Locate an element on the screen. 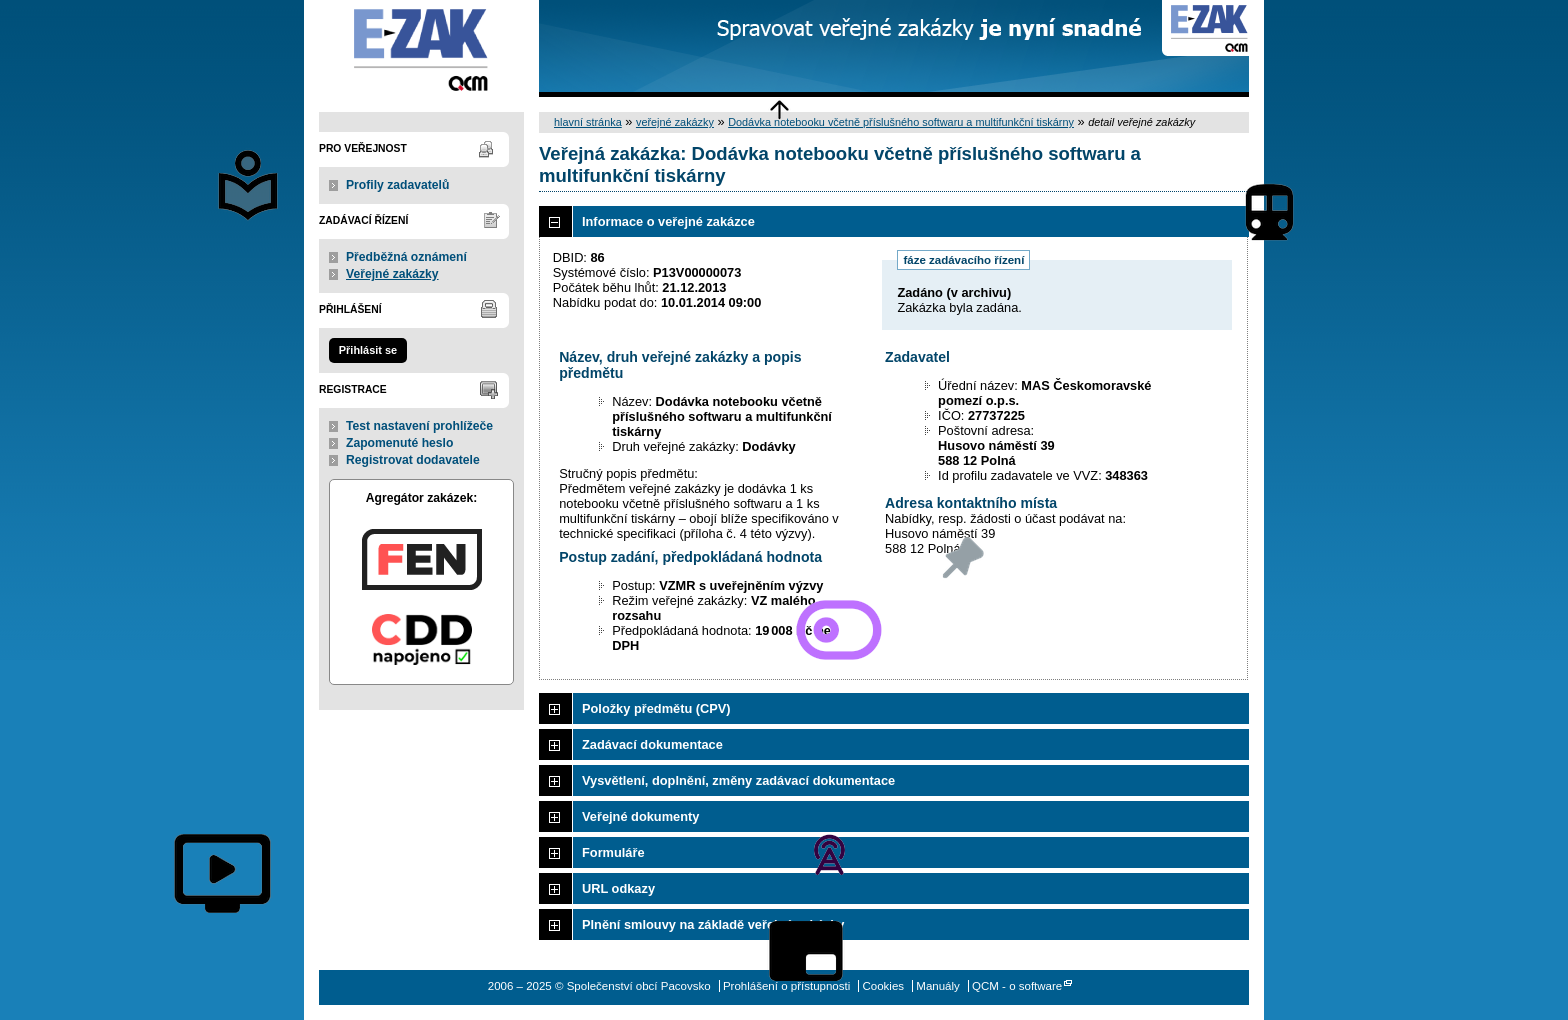 The image size is (1568, 1020). toggle switch in off position is located at coordinates (839, 630).